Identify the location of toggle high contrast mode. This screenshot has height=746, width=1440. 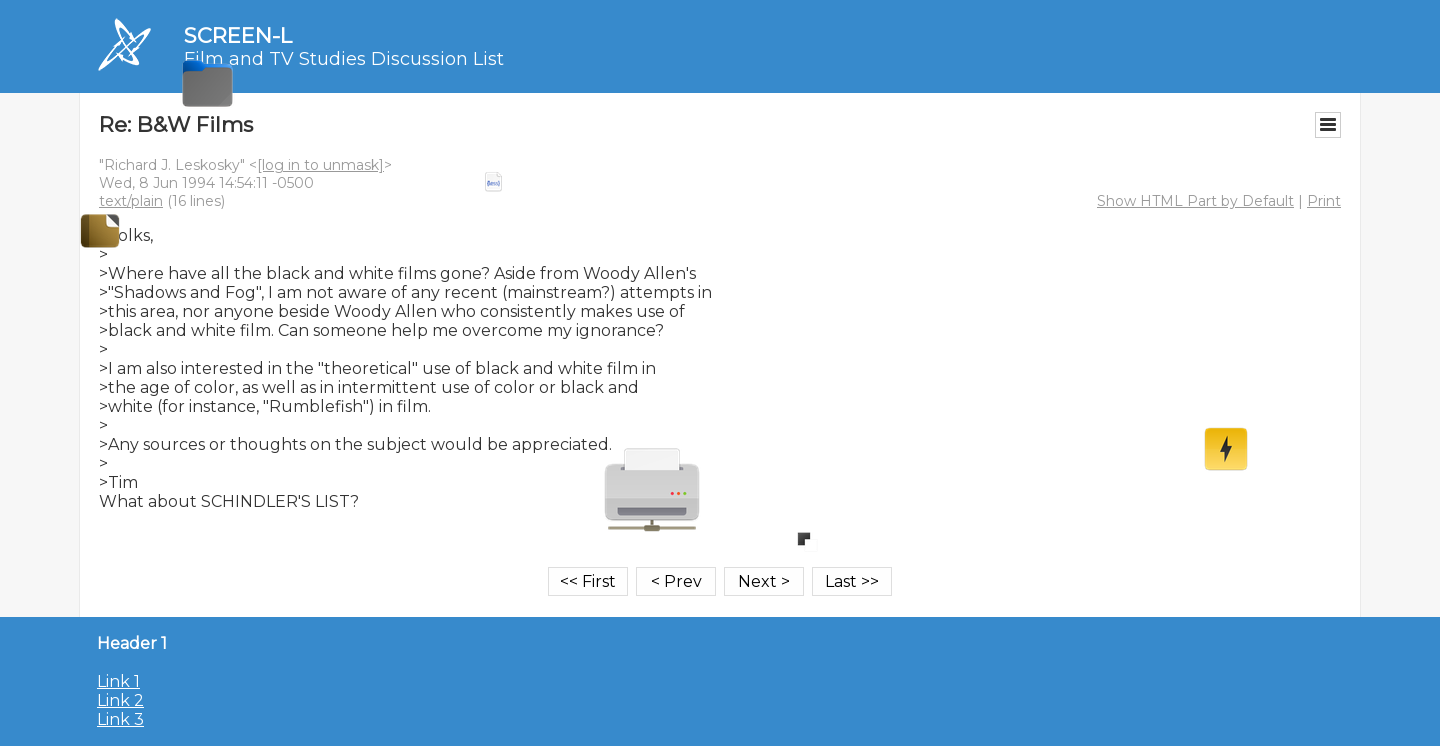
(807, 542).